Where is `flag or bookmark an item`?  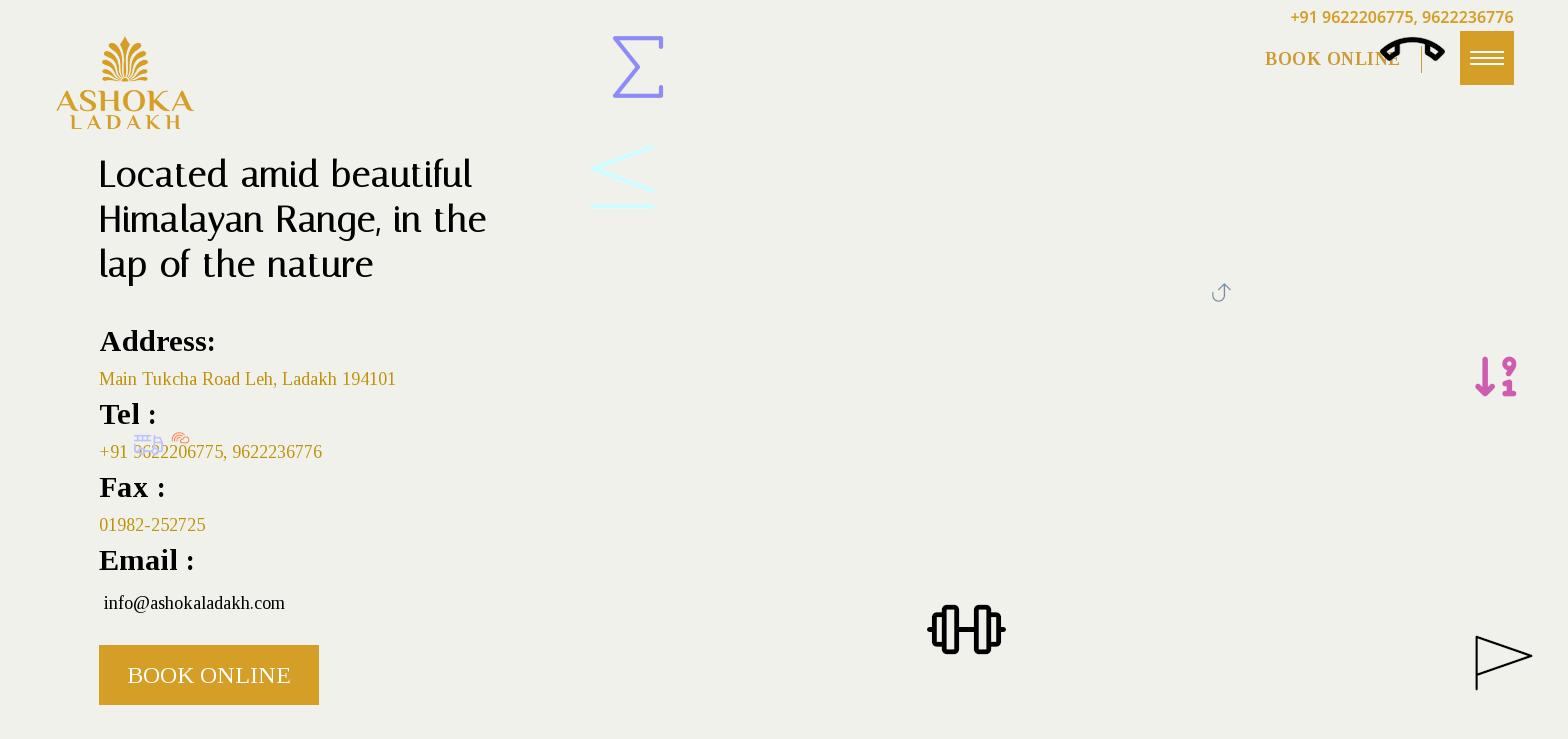 flag or bookmark an item is located at coordinates (1498, 663).